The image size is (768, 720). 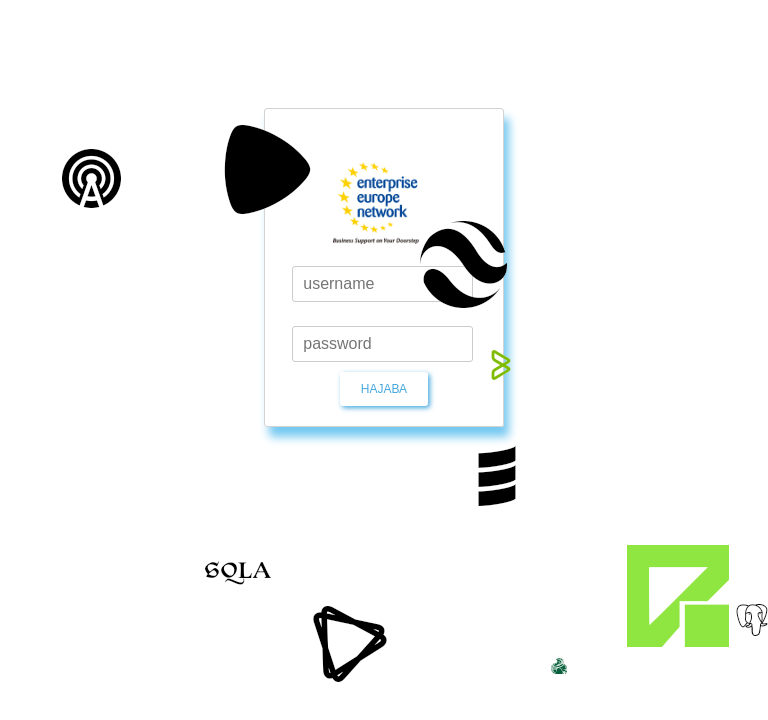 What do you see at coordinates (267, 169) in the screenshot?
I see `open the Zalando shopping app` at bounding box center [267, 169].